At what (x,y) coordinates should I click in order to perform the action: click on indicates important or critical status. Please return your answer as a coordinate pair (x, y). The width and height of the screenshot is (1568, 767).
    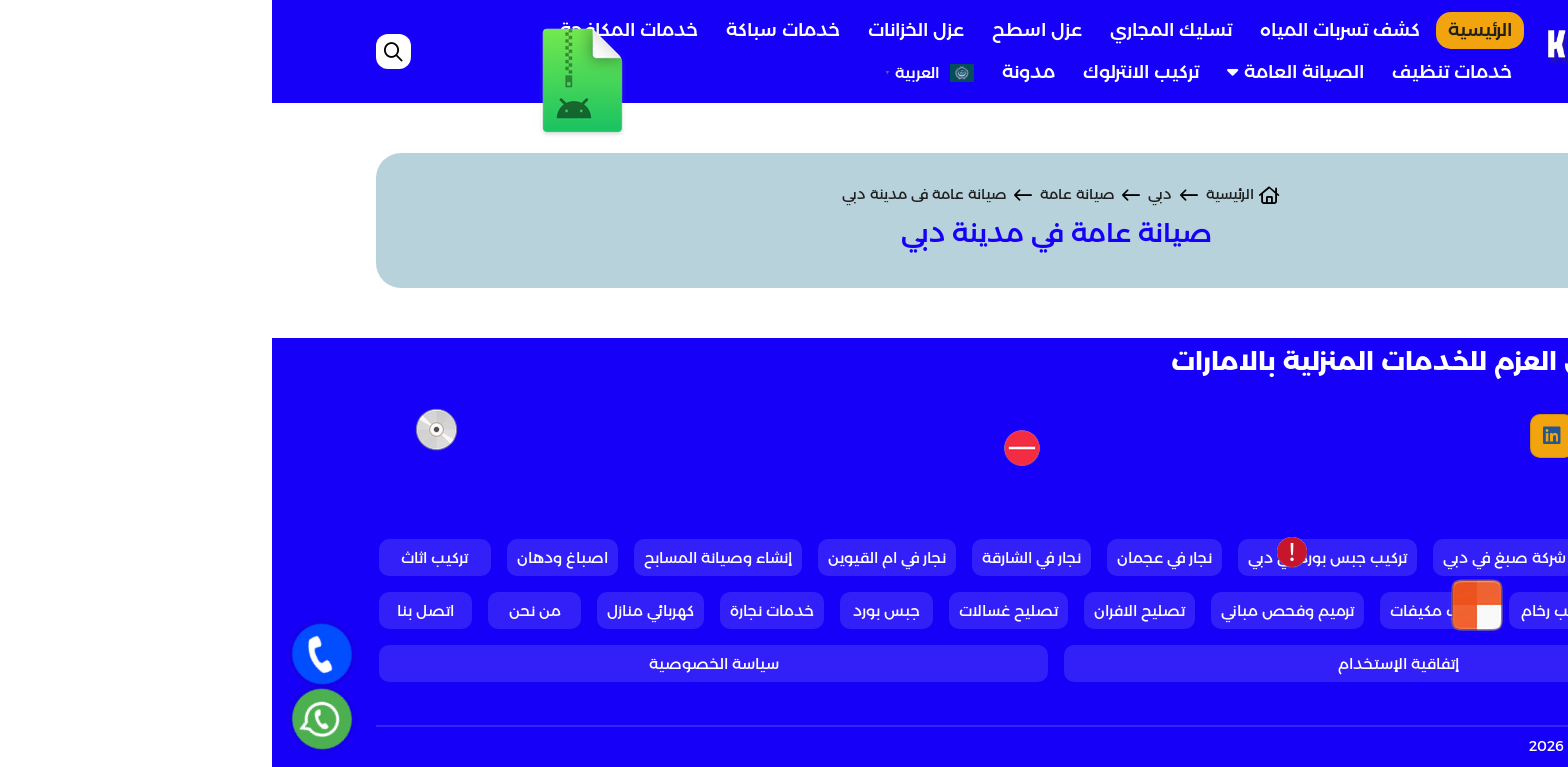
    Looking at the image, I should click on (1292, 552).